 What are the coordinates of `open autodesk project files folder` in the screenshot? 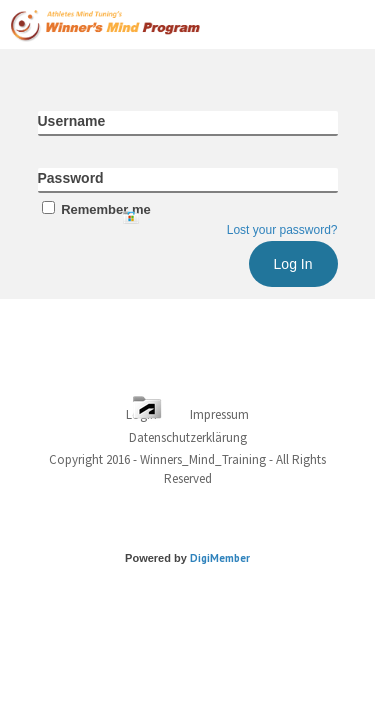 It's located at (147, 408).